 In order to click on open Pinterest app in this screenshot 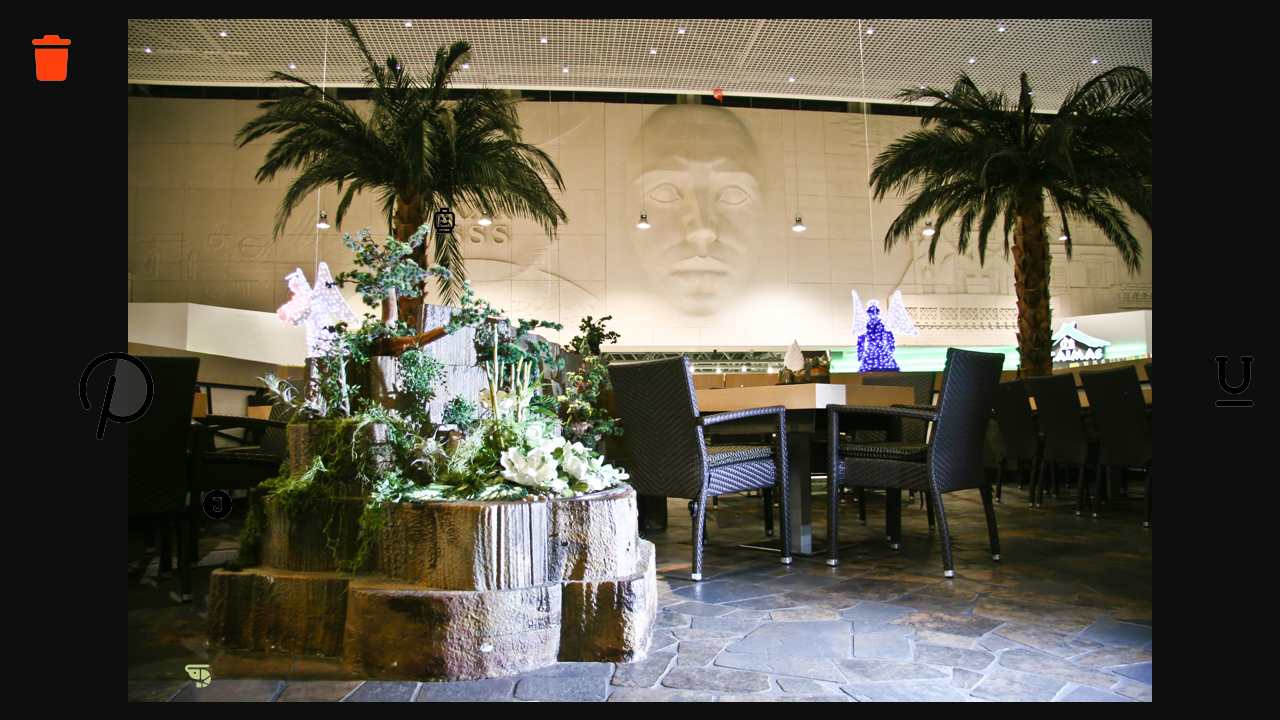, I will do `click(113, 396)`.